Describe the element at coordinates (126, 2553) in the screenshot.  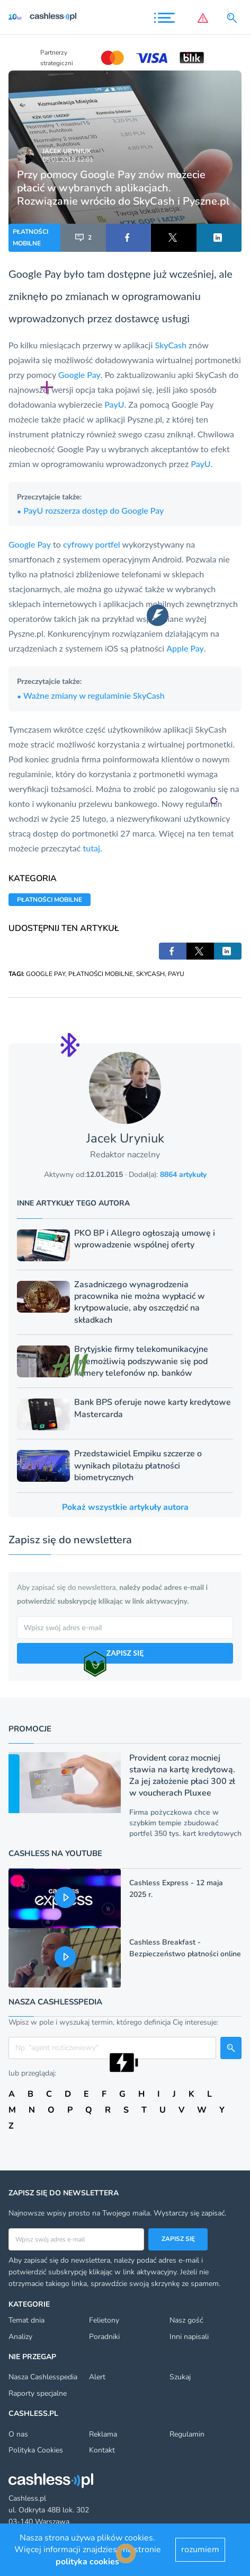
I see `osano privacy platform logo` at that location.